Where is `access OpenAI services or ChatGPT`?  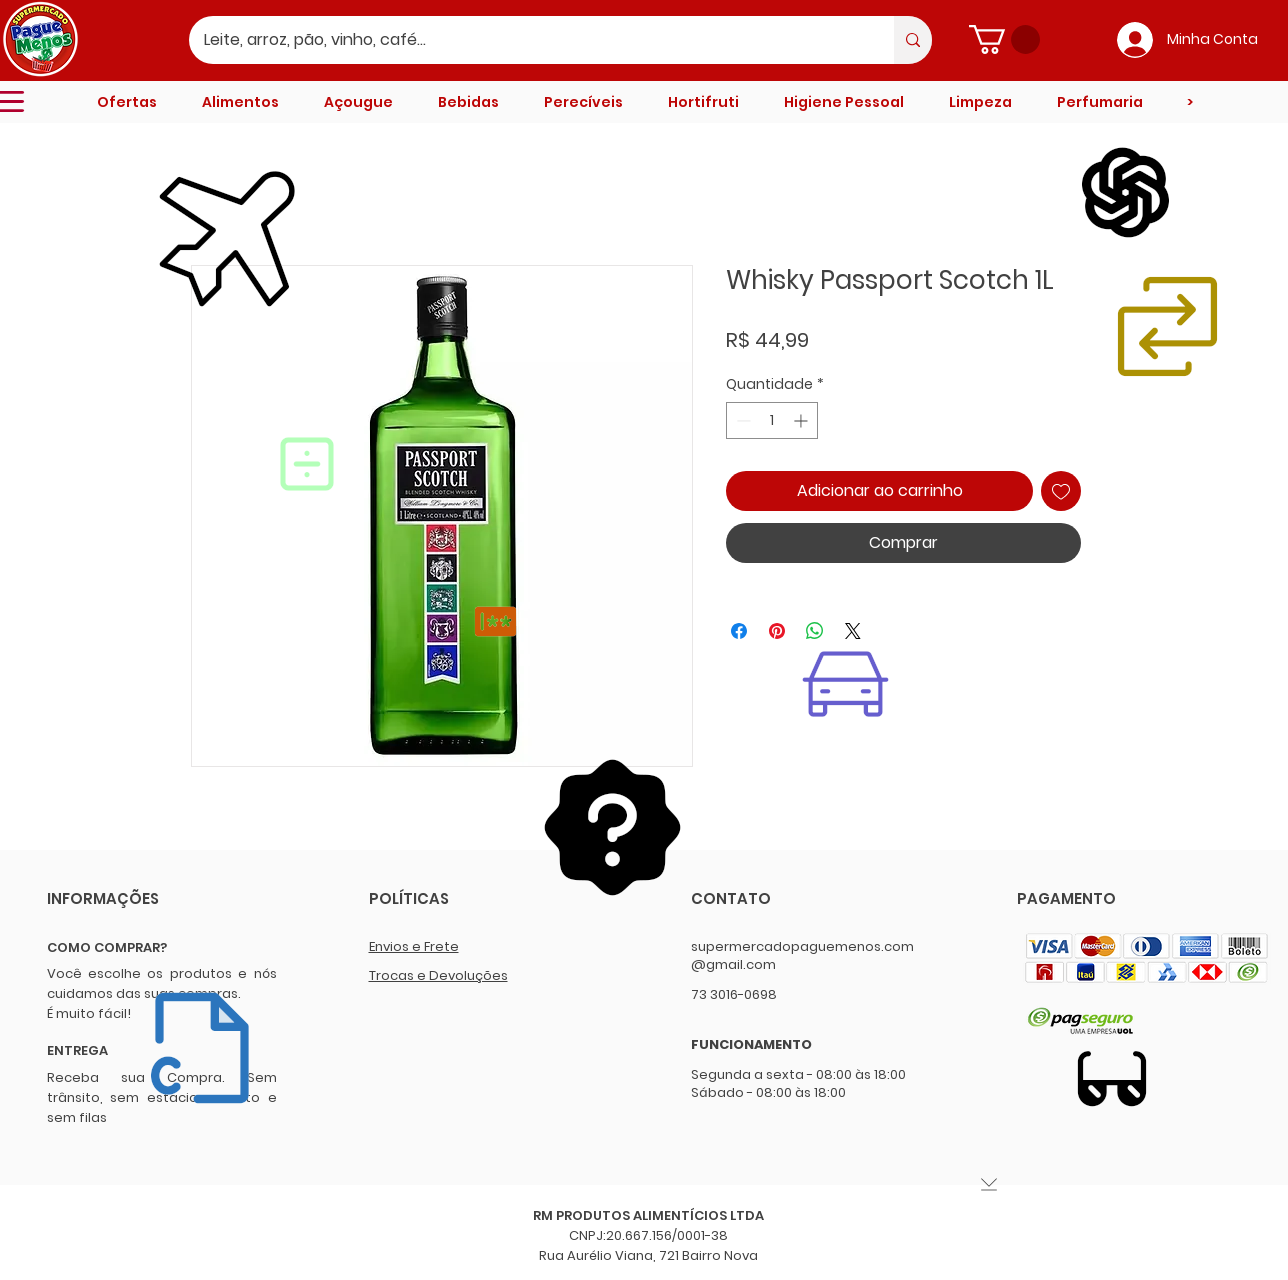 access OpenAI services or ChatGPT is located at coordinates (1125, 192).